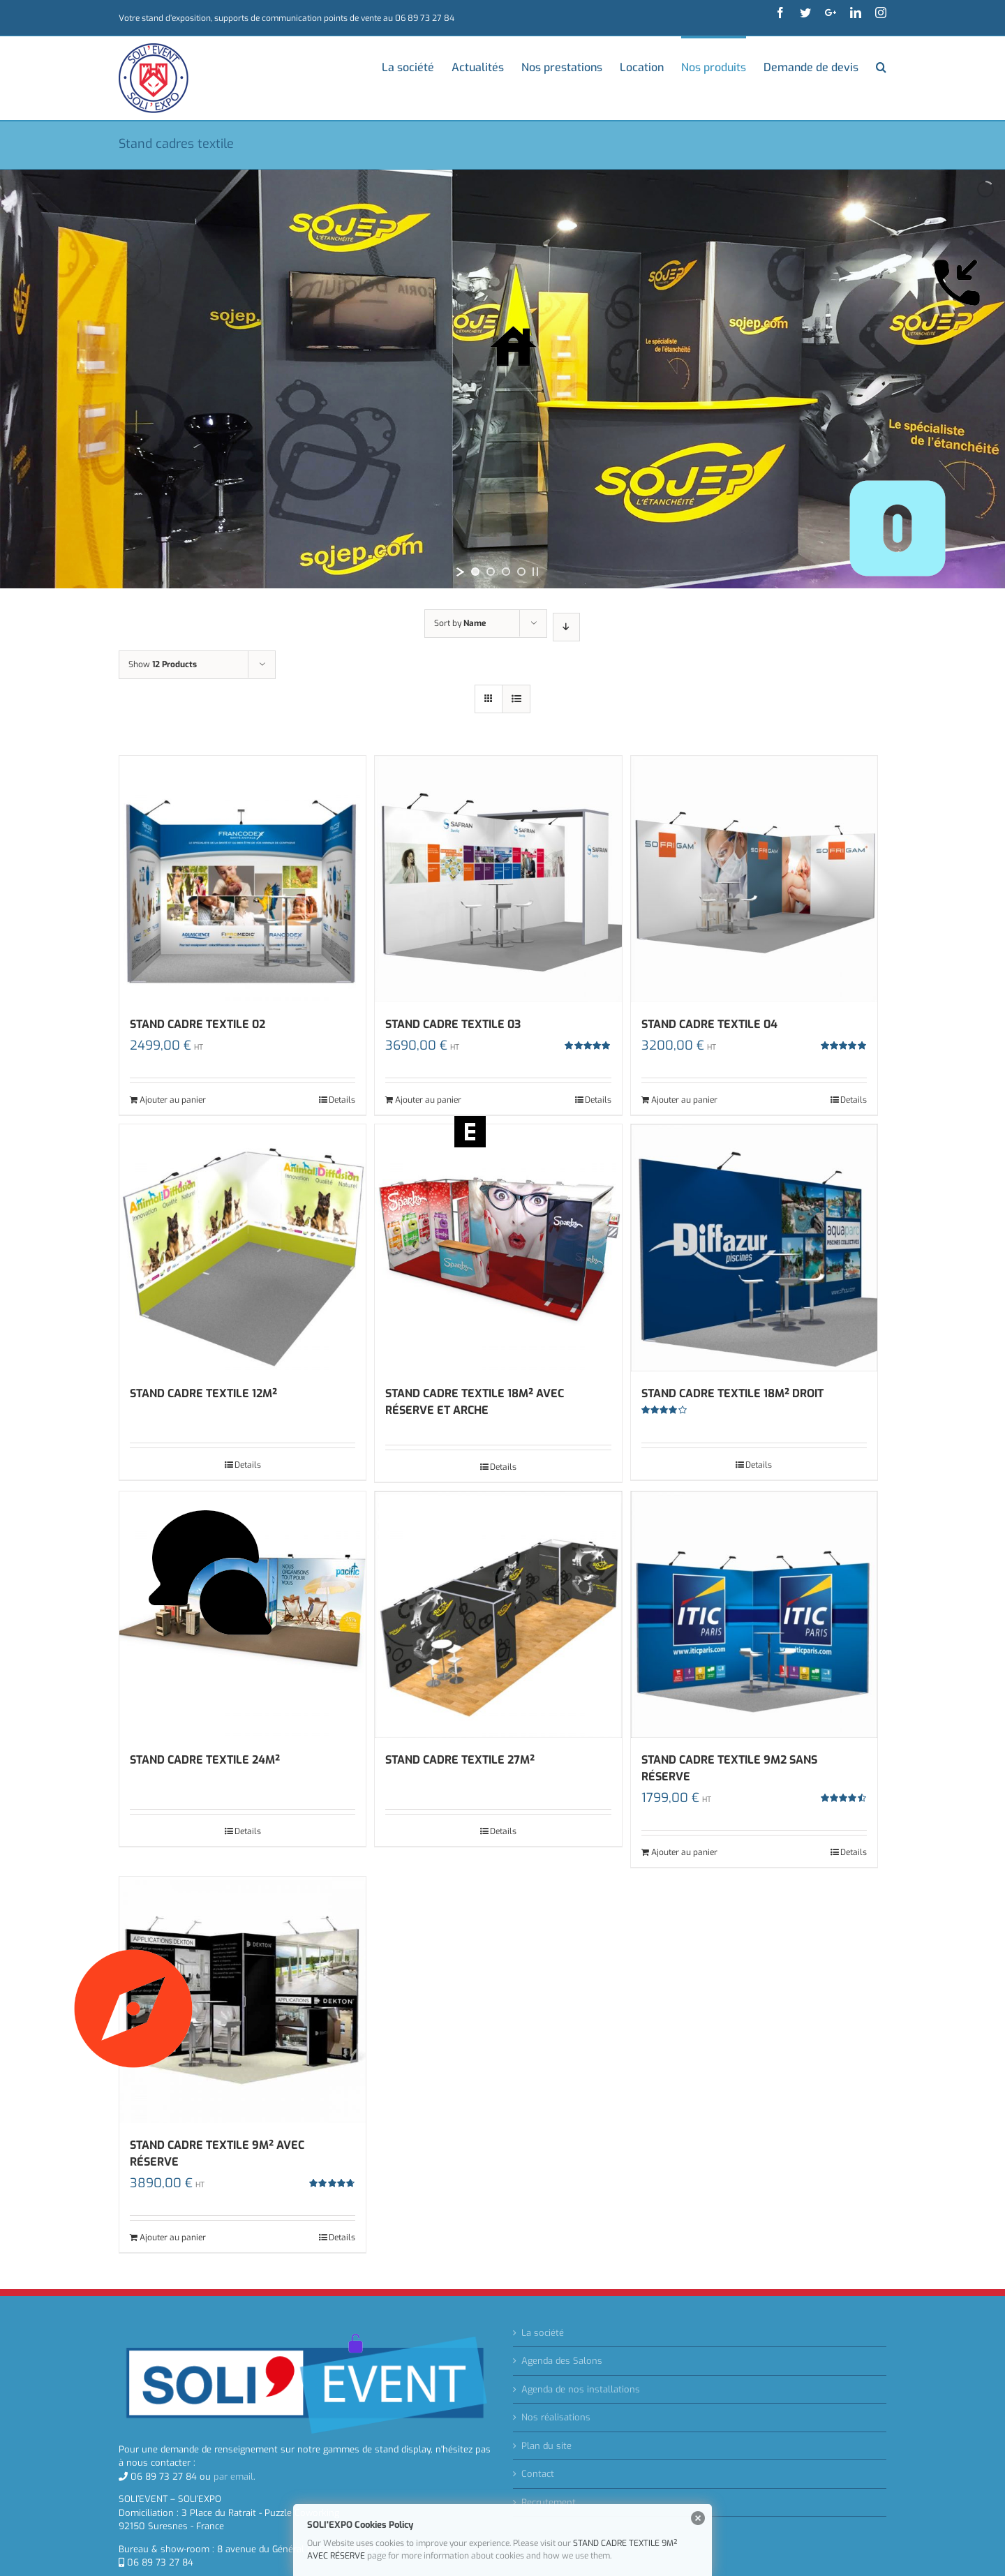  What do you see at coordinates (957, 283) in the screenshot?
I see `indicates a missed call that needs to be returned` at bounding box center [957, 283].